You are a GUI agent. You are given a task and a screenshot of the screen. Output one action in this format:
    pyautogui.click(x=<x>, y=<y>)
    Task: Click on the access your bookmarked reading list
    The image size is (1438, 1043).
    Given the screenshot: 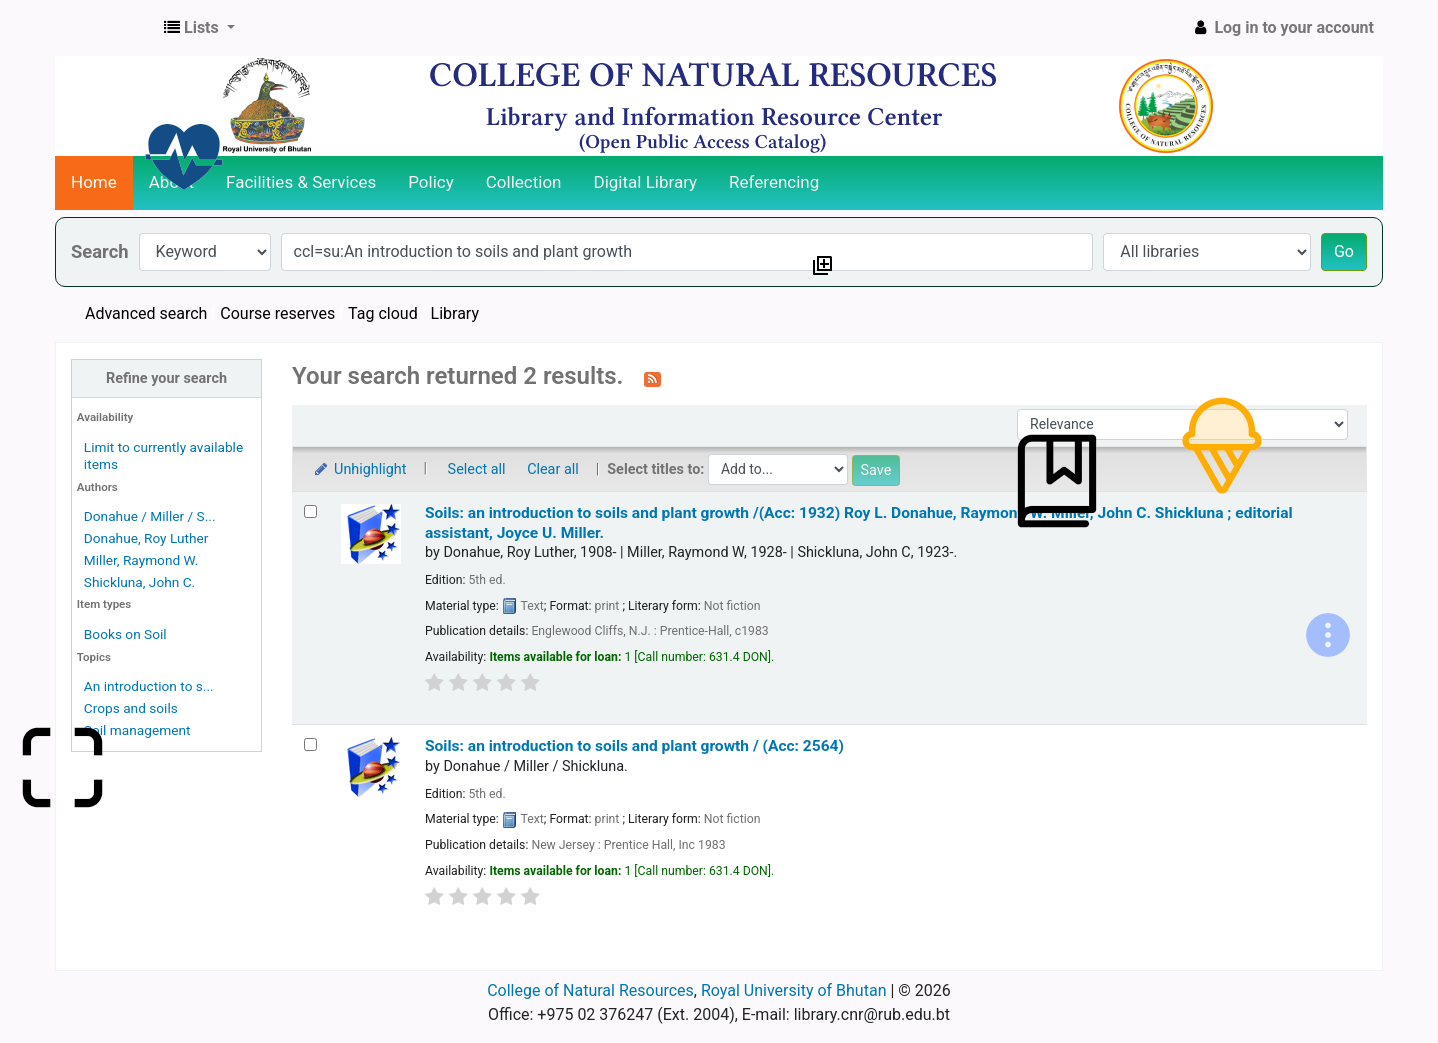 What is the action you would take?
    pyautogui.click(x=1057, y=481)
    